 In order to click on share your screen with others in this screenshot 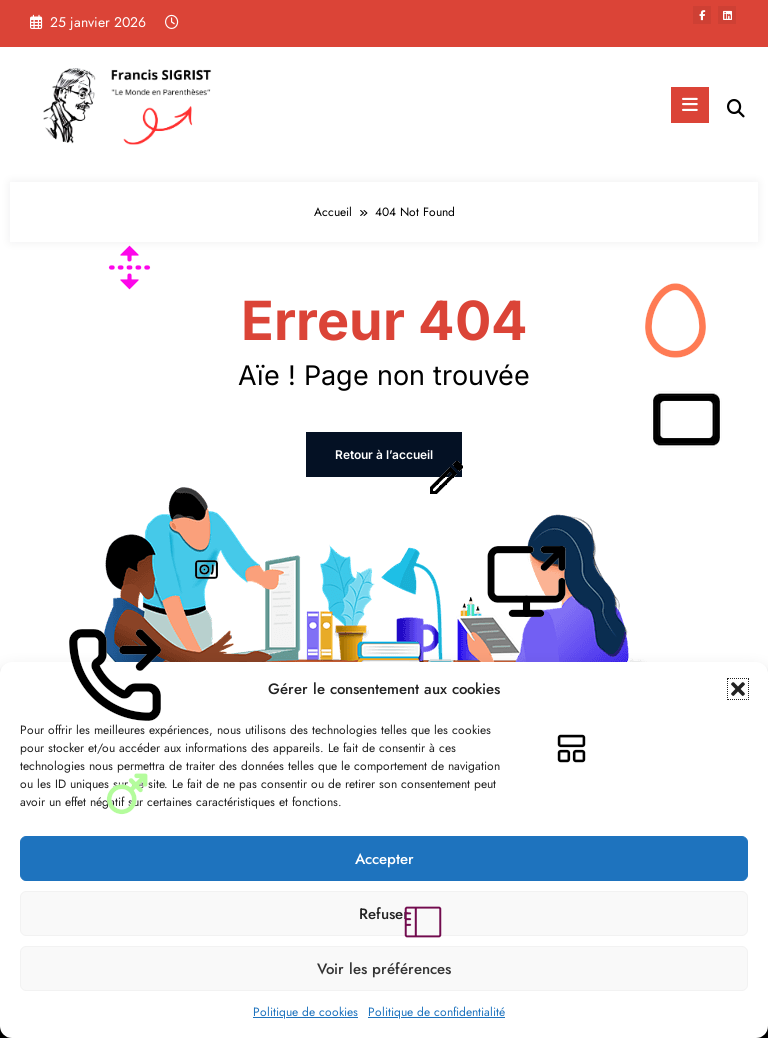, I will do `click(526, 581)`.